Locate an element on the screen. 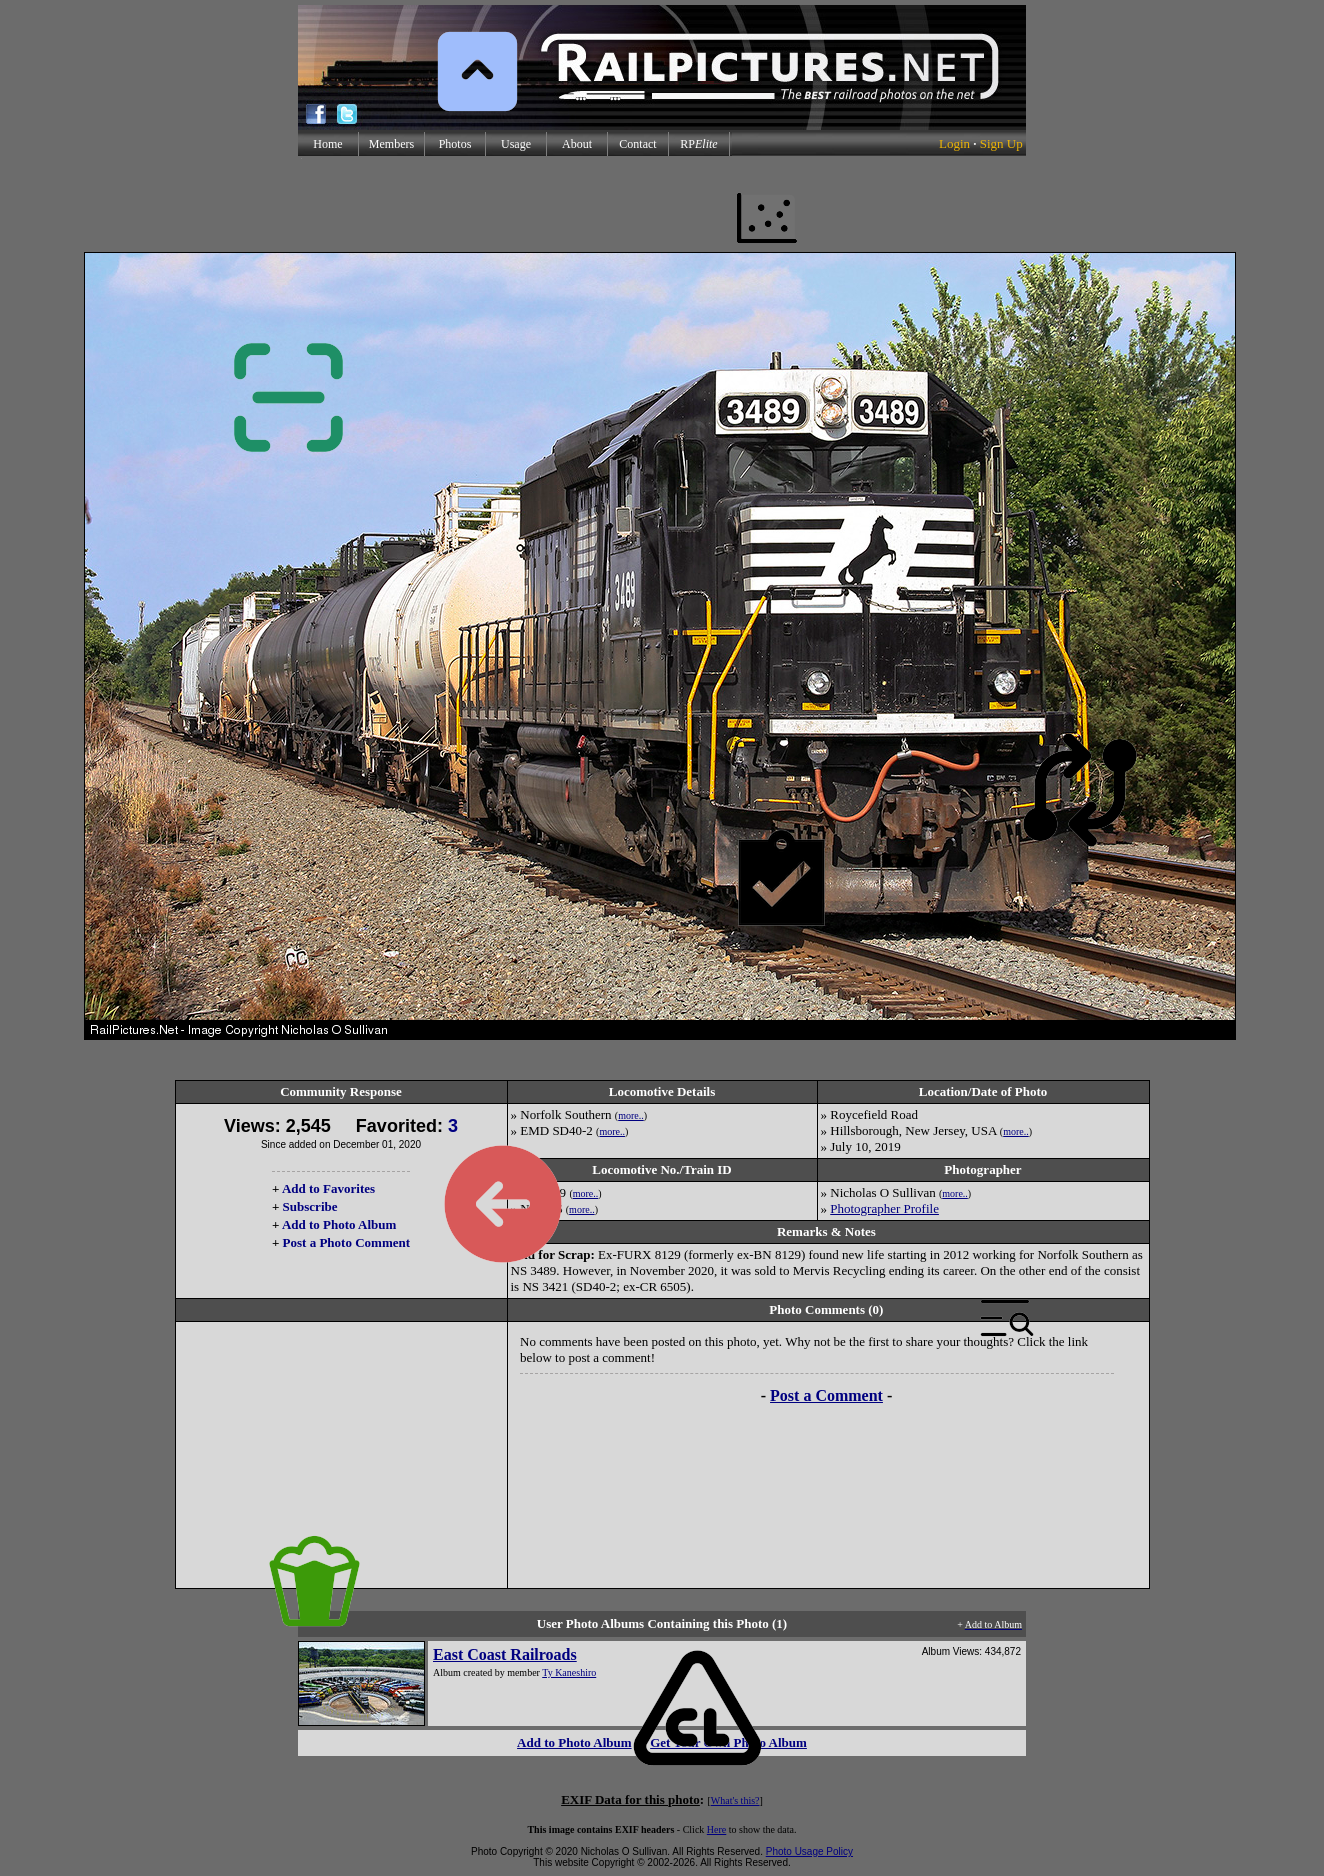 This screenshot has height=1876, width=1324. indicates chlorine bleach is safe to use is located at coordinates (697, 1714).